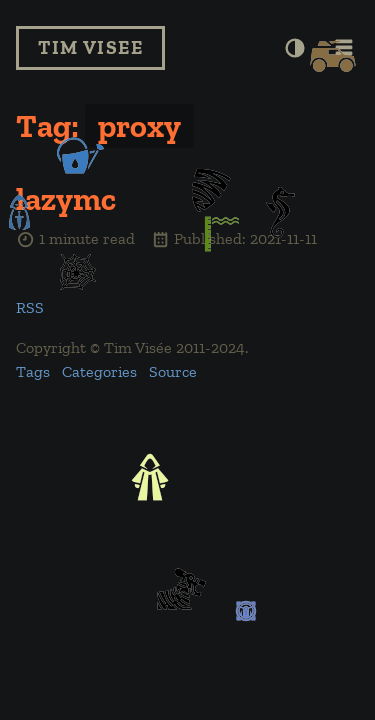 Image resolution: width=375 pixels, height=720 pixels. What do you see at coordinates (210, 190) in the screenshot?
I see `equip zebra-patterned shield armor` at bounding box center [210, 190].